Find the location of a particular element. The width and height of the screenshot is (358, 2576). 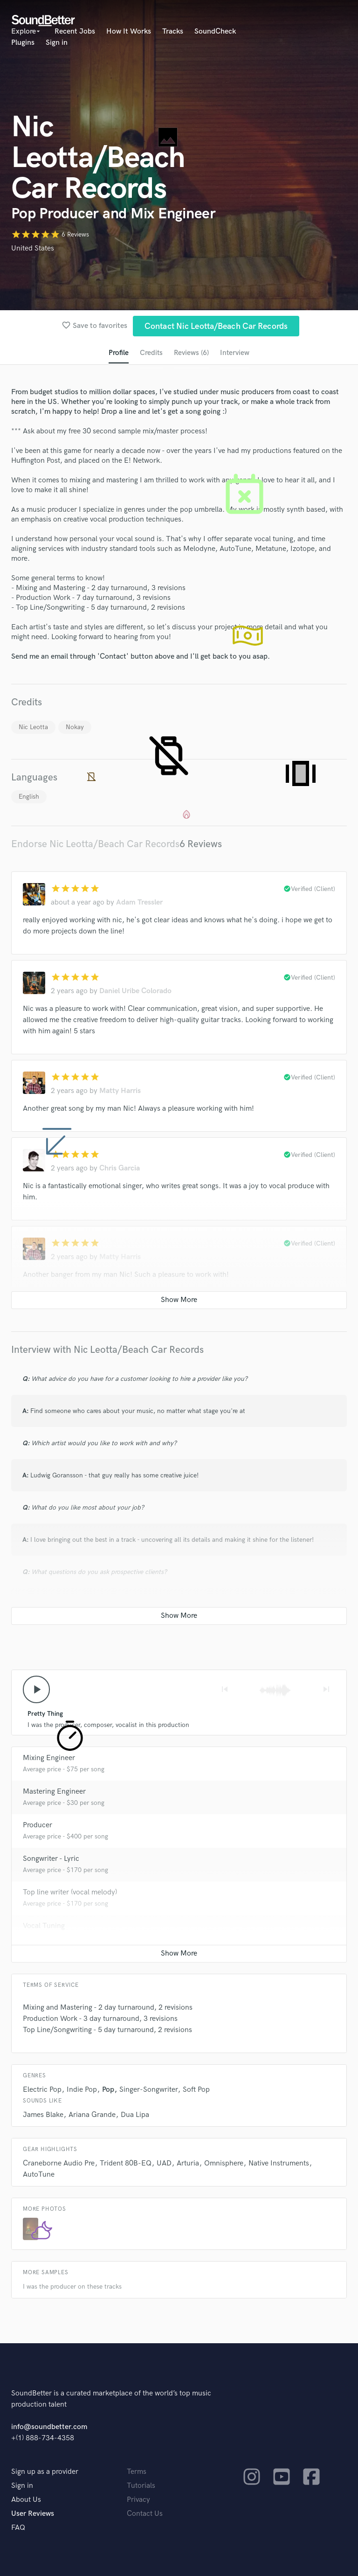

set a countdown timer is located at coordinates (70, 1737).